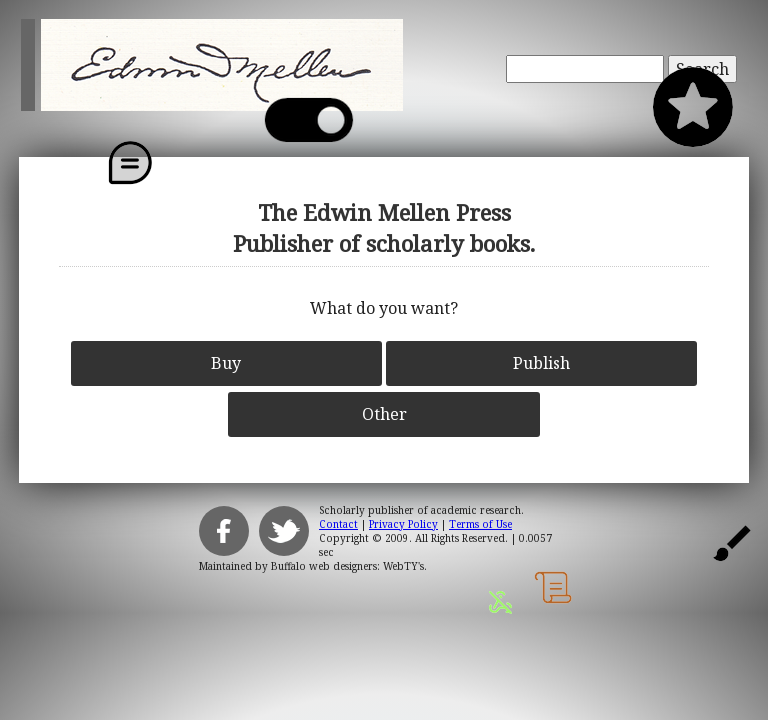 This screenshot has height=720, width=768. Describe the element at coordinates (554, 587) in the screenshot. I see `view terms and conditions or legal documents` at that location.